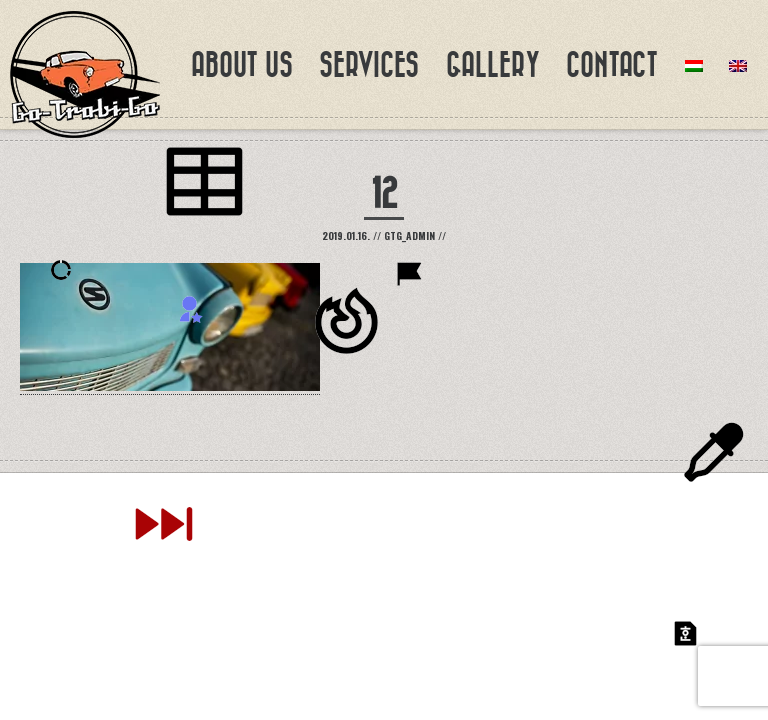 The height and width of the screenshot is (720, 768). What do you see at coordinates (409, 273) in the screenshot?
I see `flag or mark an item for follow-up` at bounding box center [409, 273].